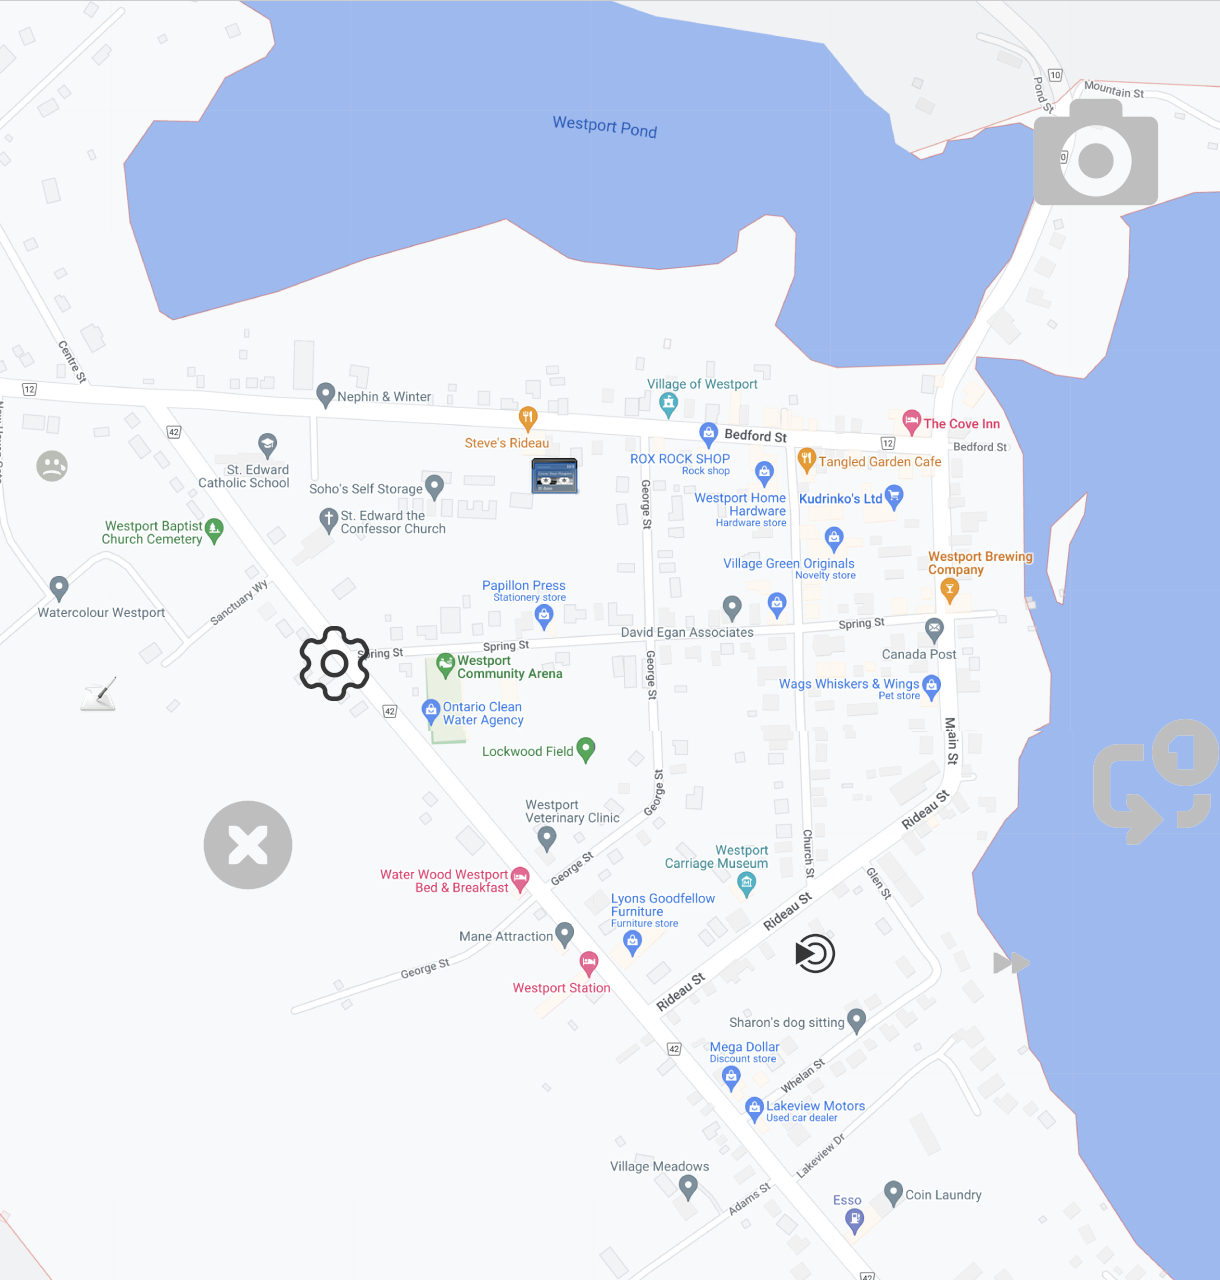  Describe the element at coordinates (52, 466) in the screenshot. I see `indicates sadness or emotional reaction` at that location.